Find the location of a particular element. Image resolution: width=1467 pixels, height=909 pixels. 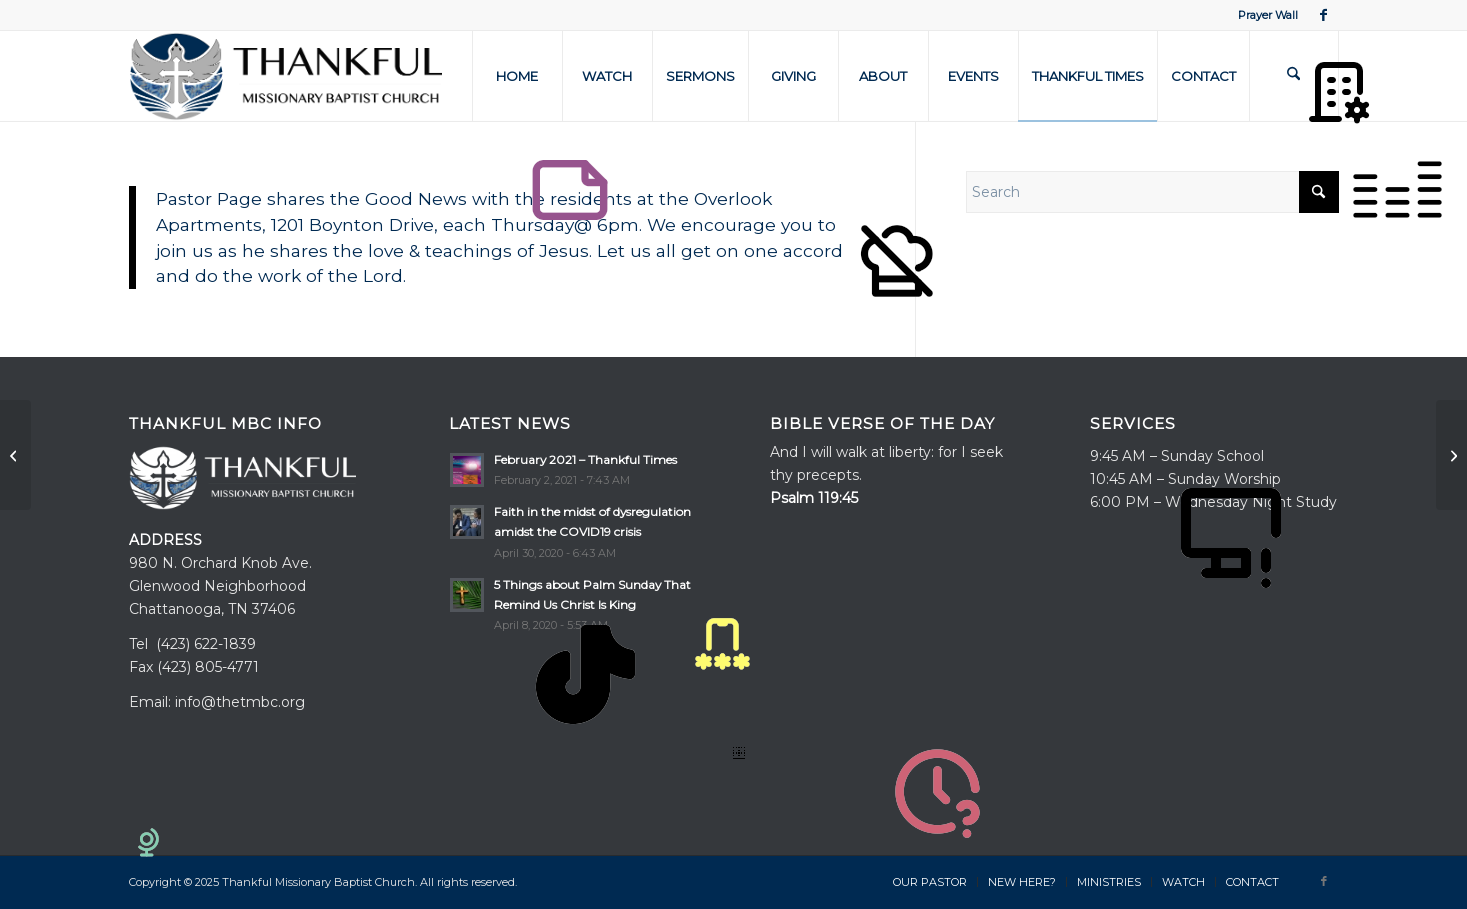

unknown or unconfirmed time is located at coordinates (937, 791).